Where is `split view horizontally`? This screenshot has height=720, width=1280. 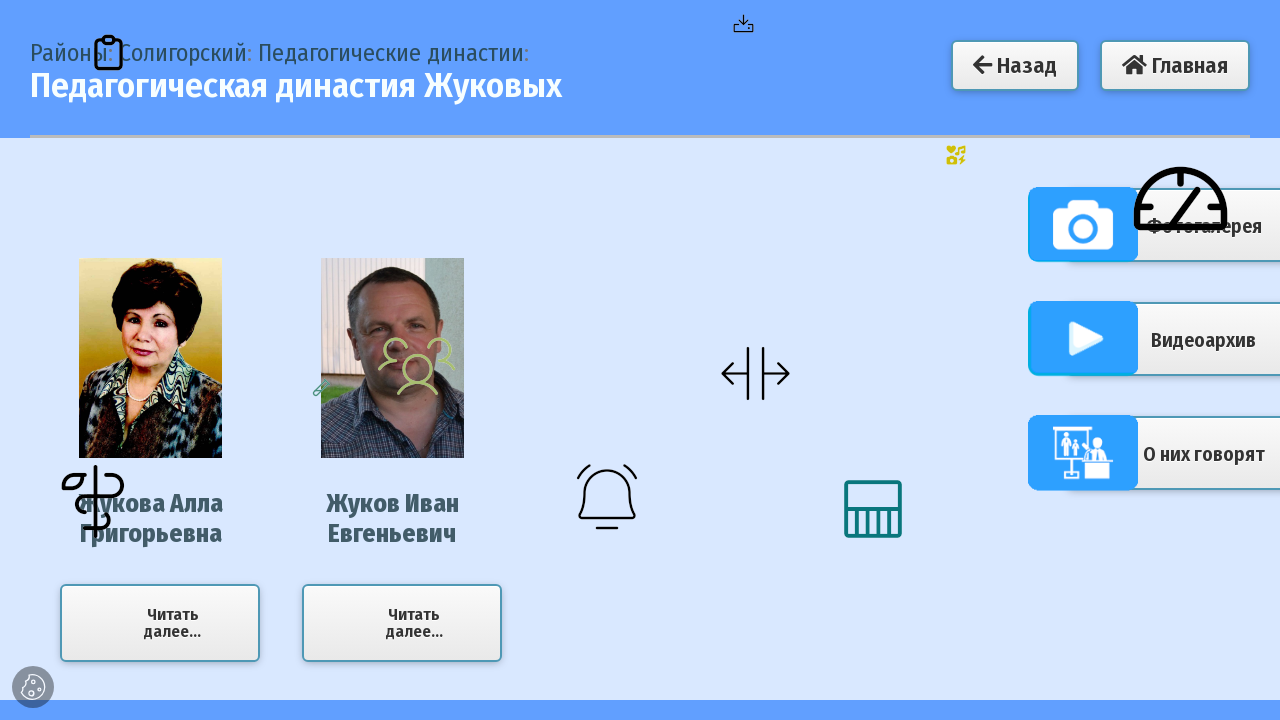
split view horizontally is located at coordinates (755, 373).